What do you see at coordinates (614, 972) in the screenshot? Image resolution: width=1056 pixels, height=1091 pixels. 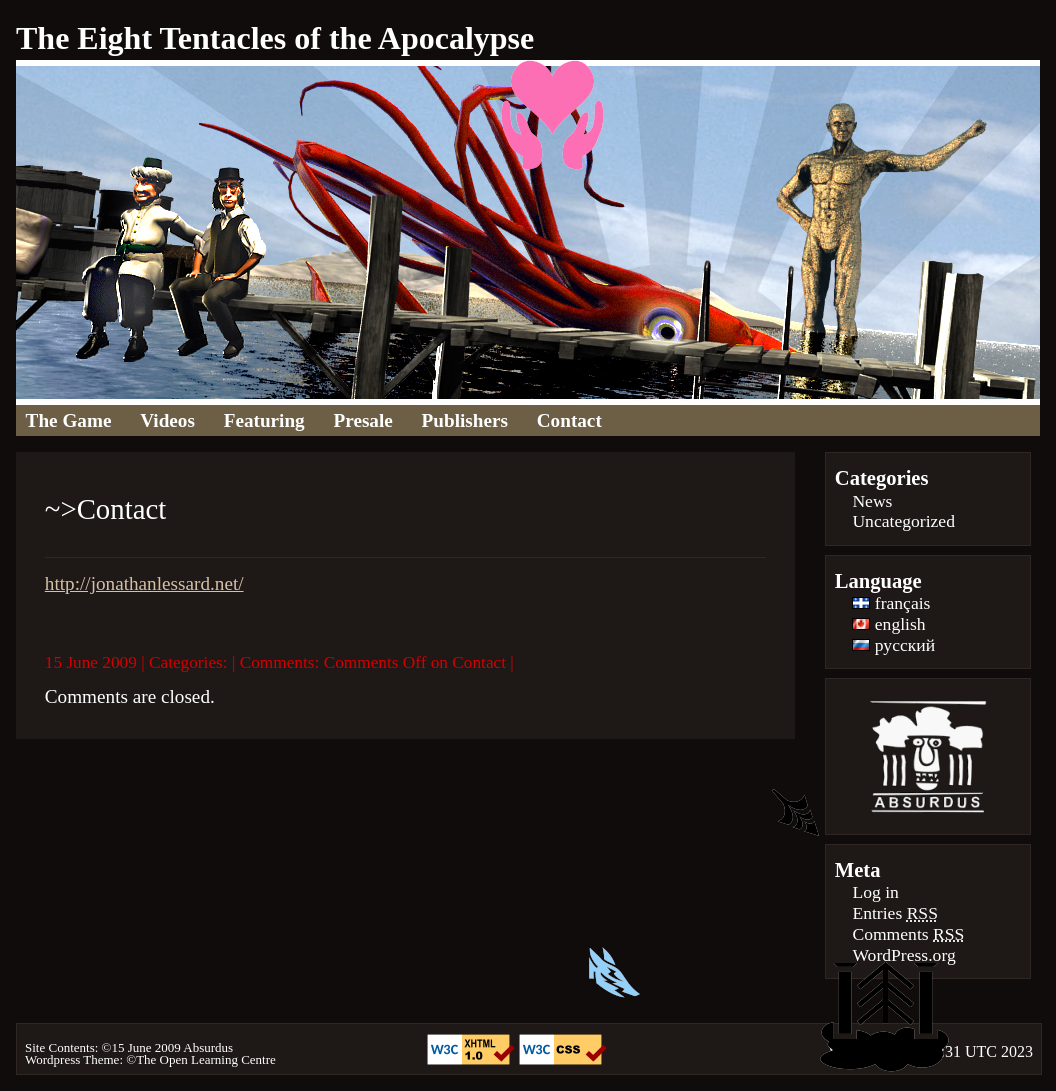 I see `select direwolf as character or faction` at bounding box center [614, 972].